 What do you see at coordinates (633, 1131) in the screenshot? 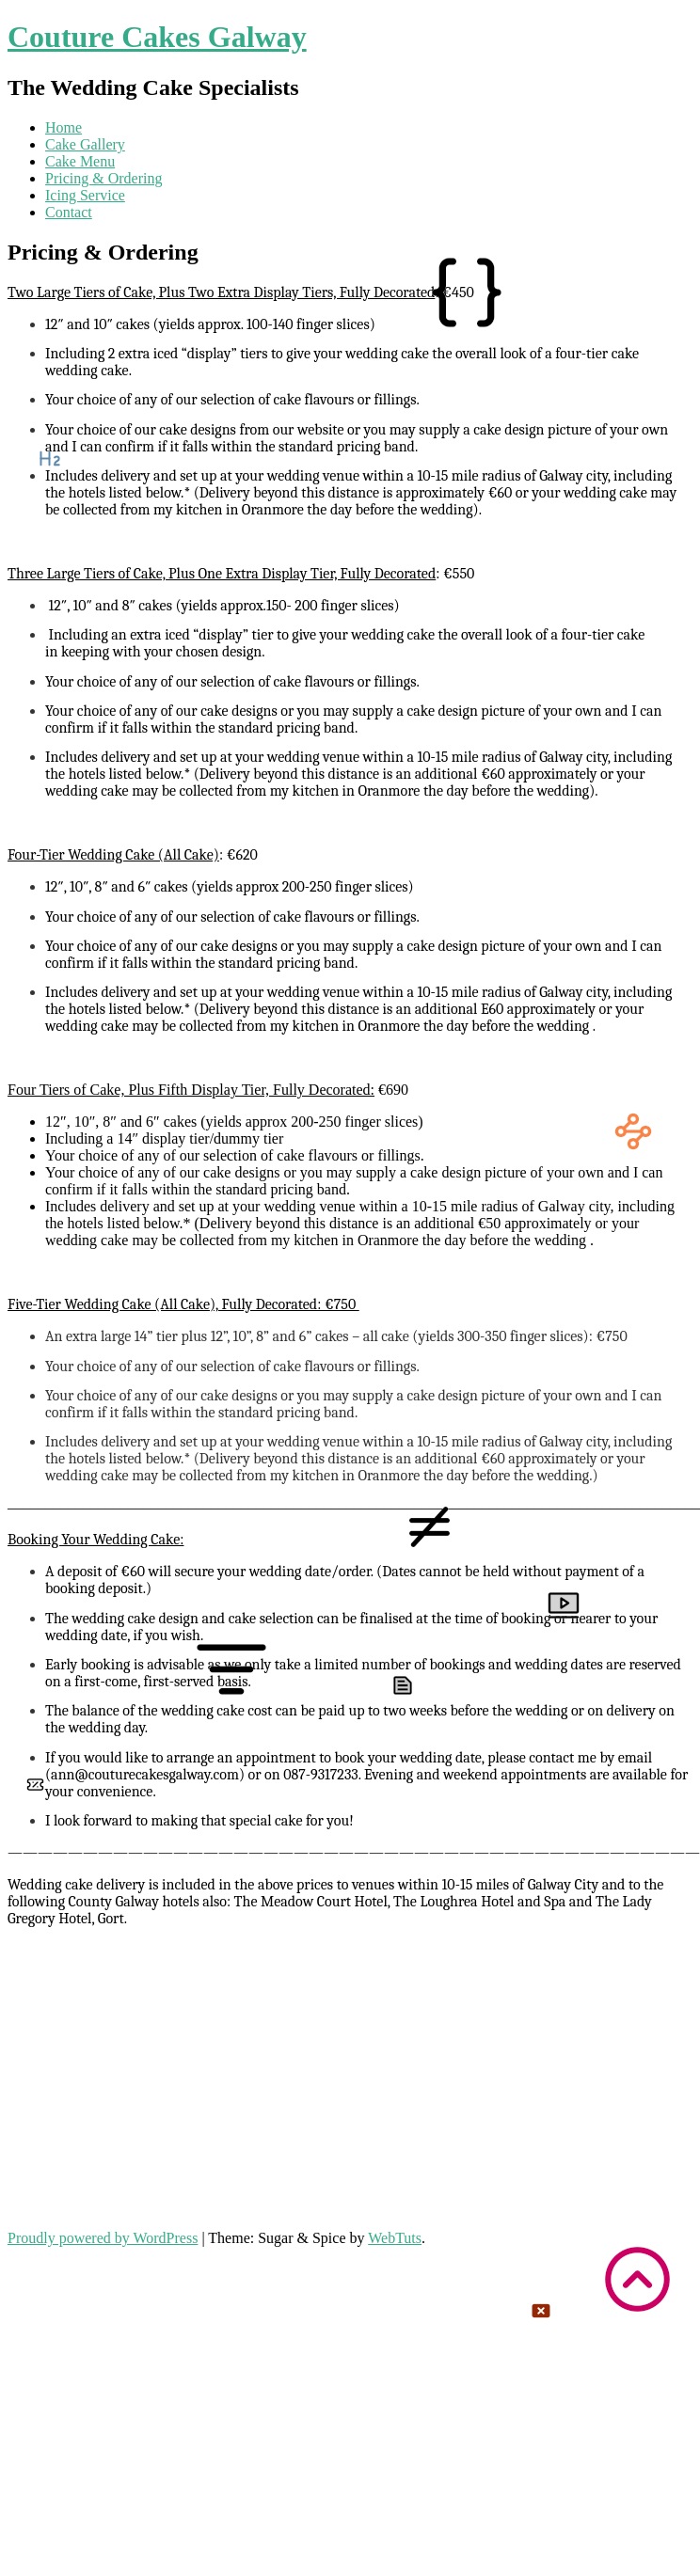
I see `view route waypoints or path nodes` at bounding box center [633, 1131].